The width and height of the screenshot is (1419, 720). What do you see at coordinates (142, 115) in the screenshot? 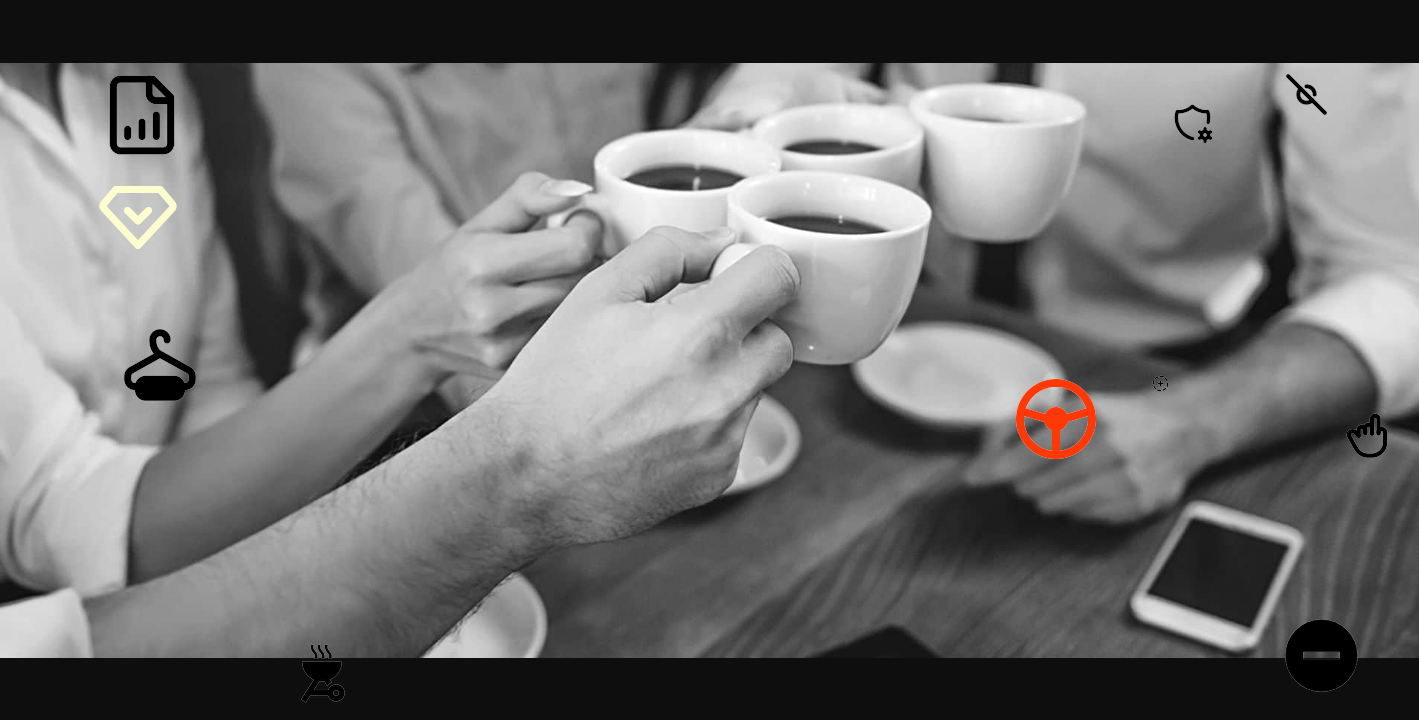
I see `view file with growth analytics` at bounding box center [142, 115].